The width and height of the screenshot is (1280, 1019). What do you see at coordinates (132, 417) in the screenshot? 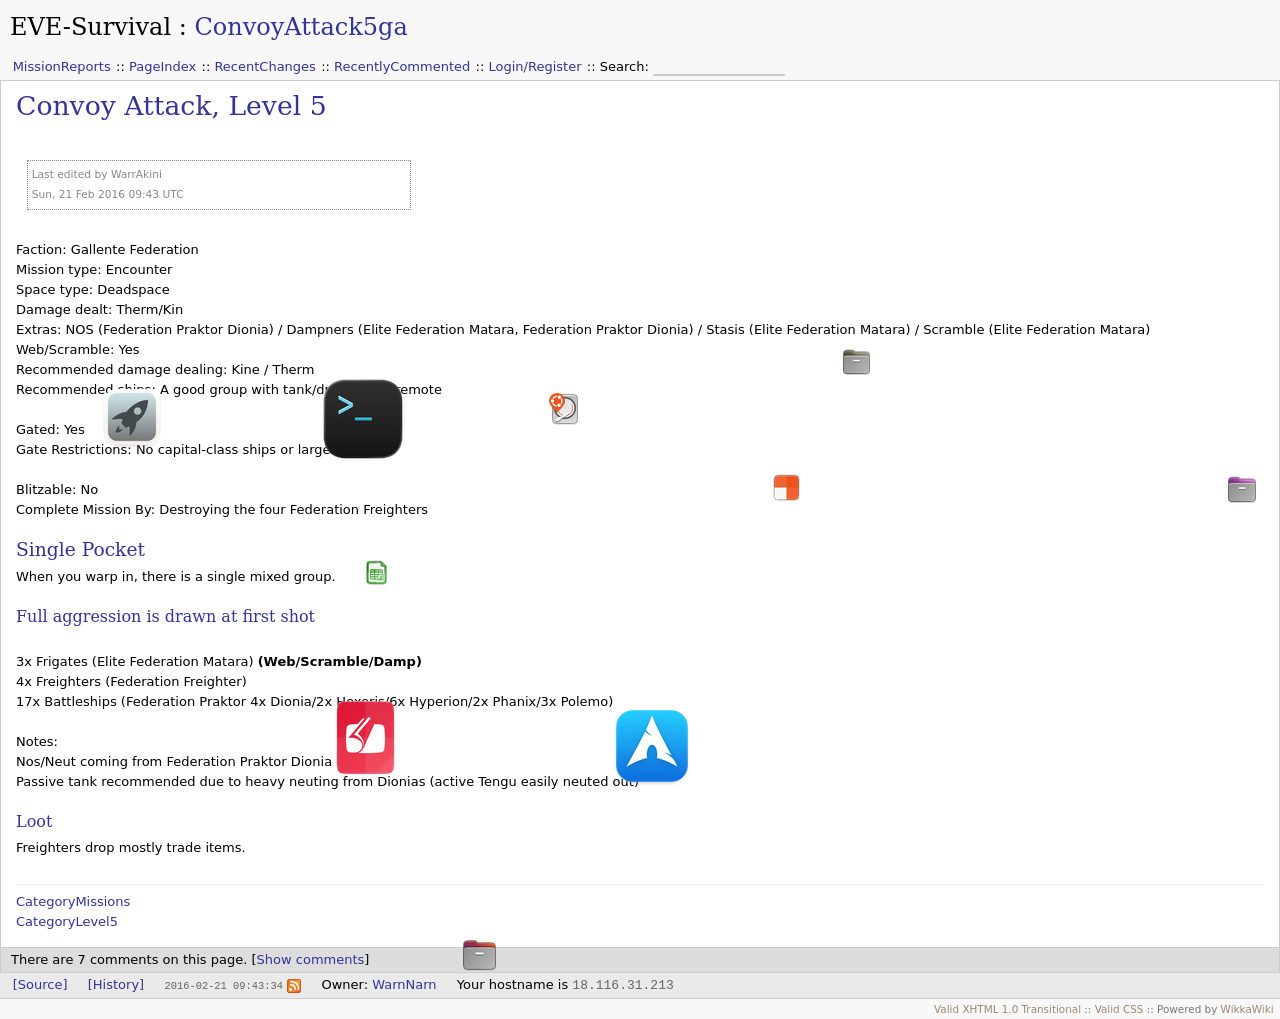
I see `open the app launcher` at bounding box center [132, 417].